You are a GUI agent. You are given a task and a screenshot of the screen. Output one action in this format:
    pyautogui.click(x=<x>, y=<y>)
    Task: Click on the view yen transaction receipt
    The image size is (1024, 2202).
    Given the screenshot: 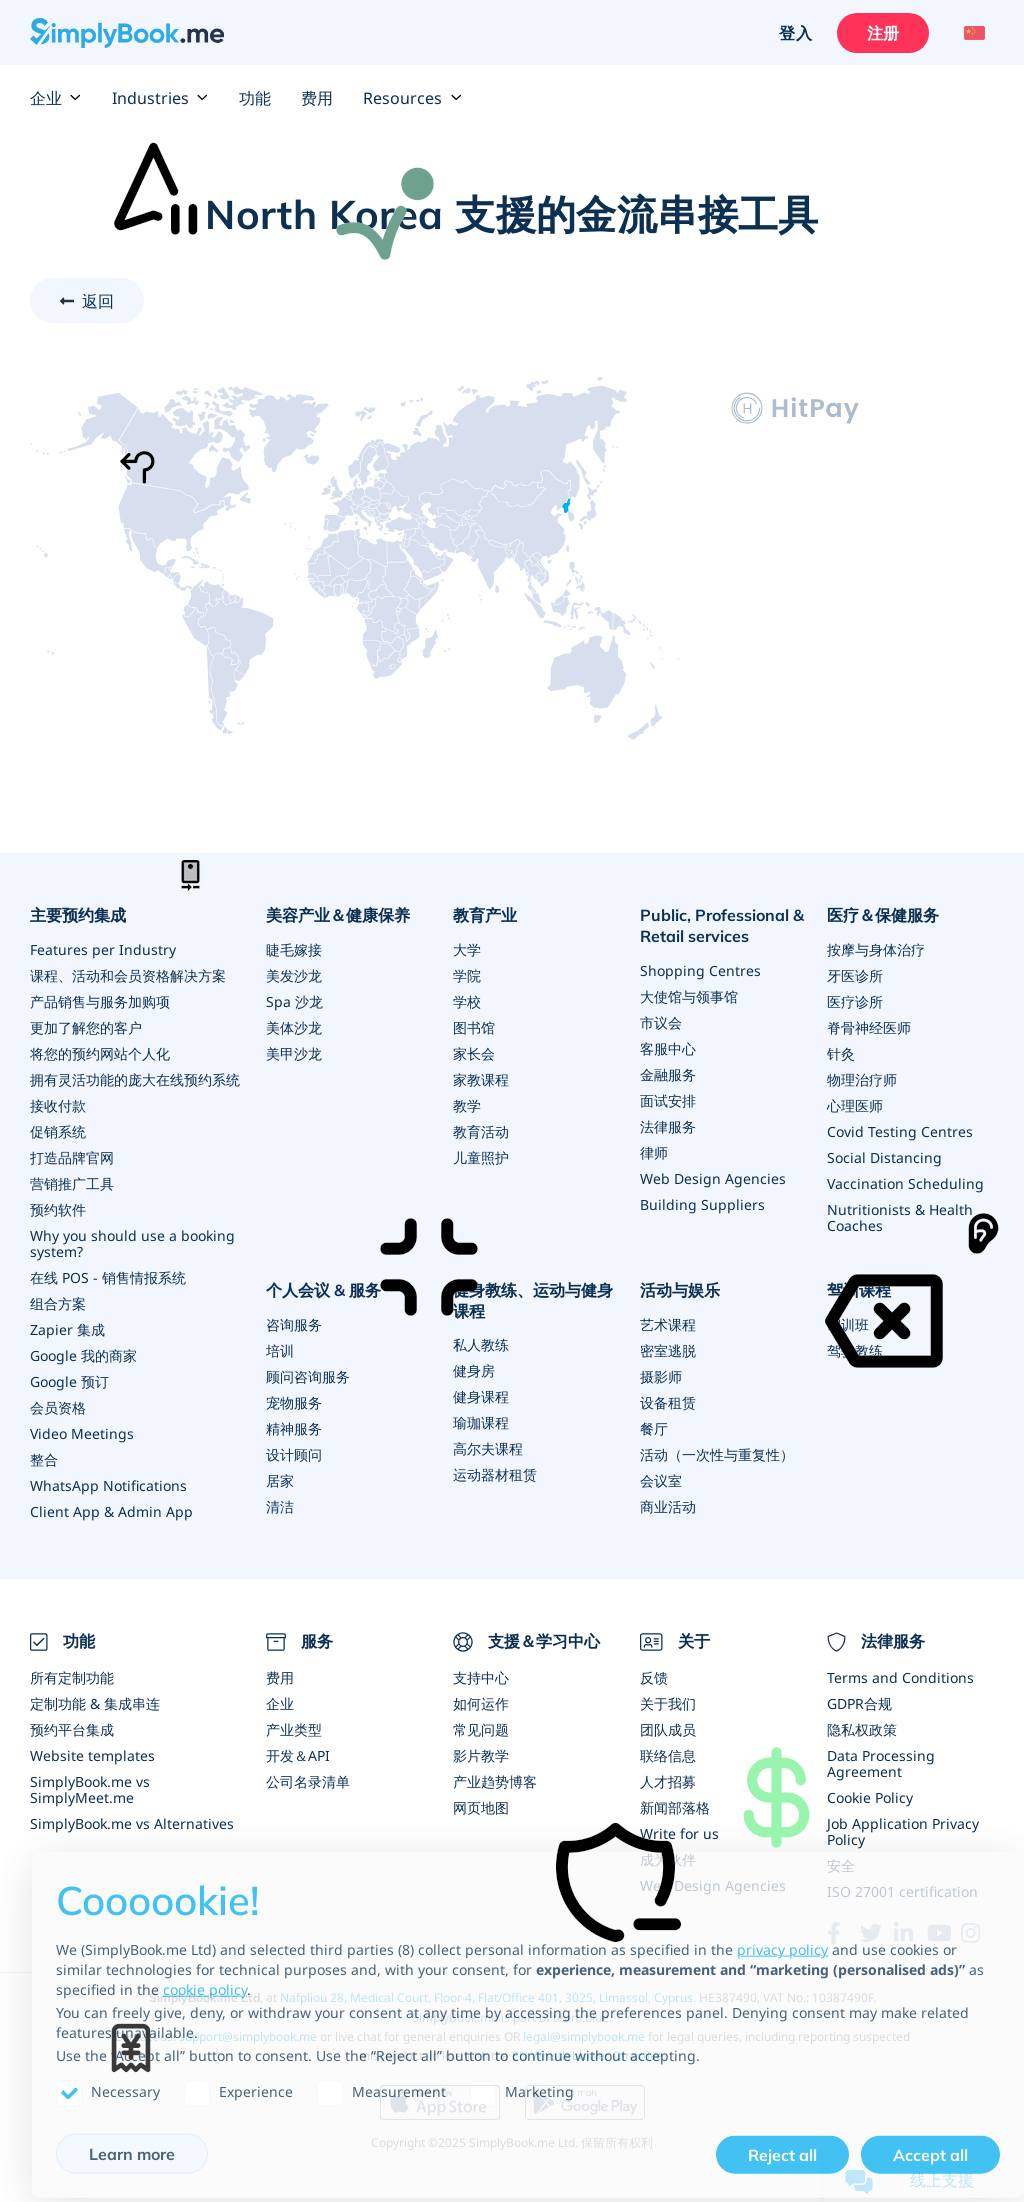 What is the action you would take?
    pyautogui.click(x=131, y=2048)
    